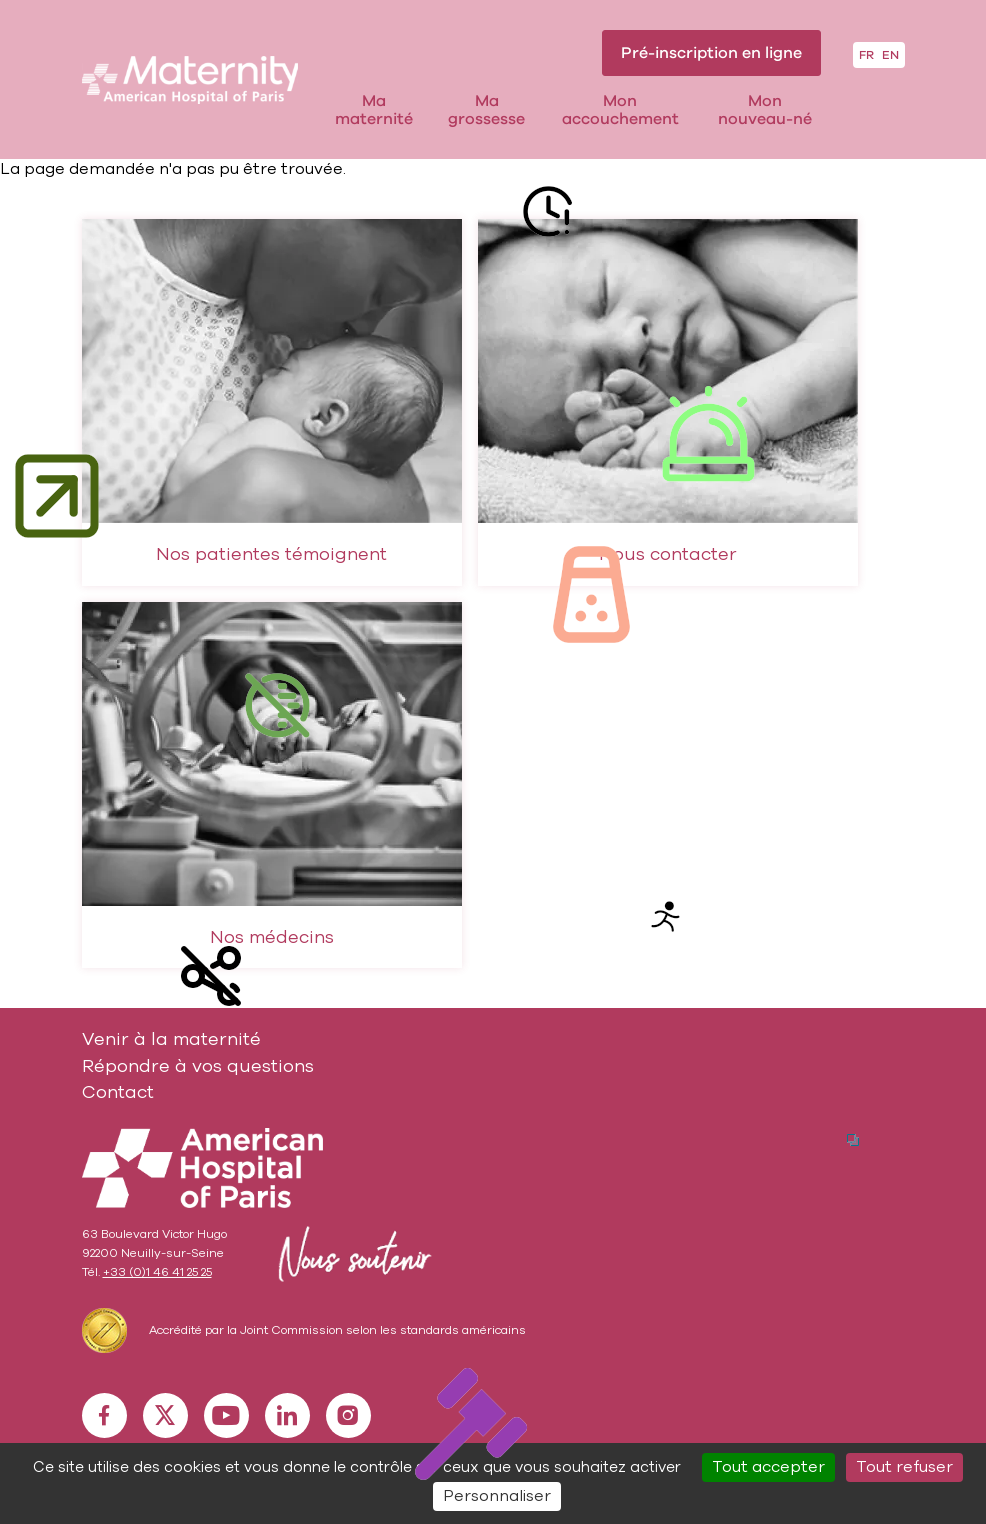  What do you see at coordinates (666, 916) in the screenshot?
I see `start a running or fitness activity` at bounding box center [666, 916].